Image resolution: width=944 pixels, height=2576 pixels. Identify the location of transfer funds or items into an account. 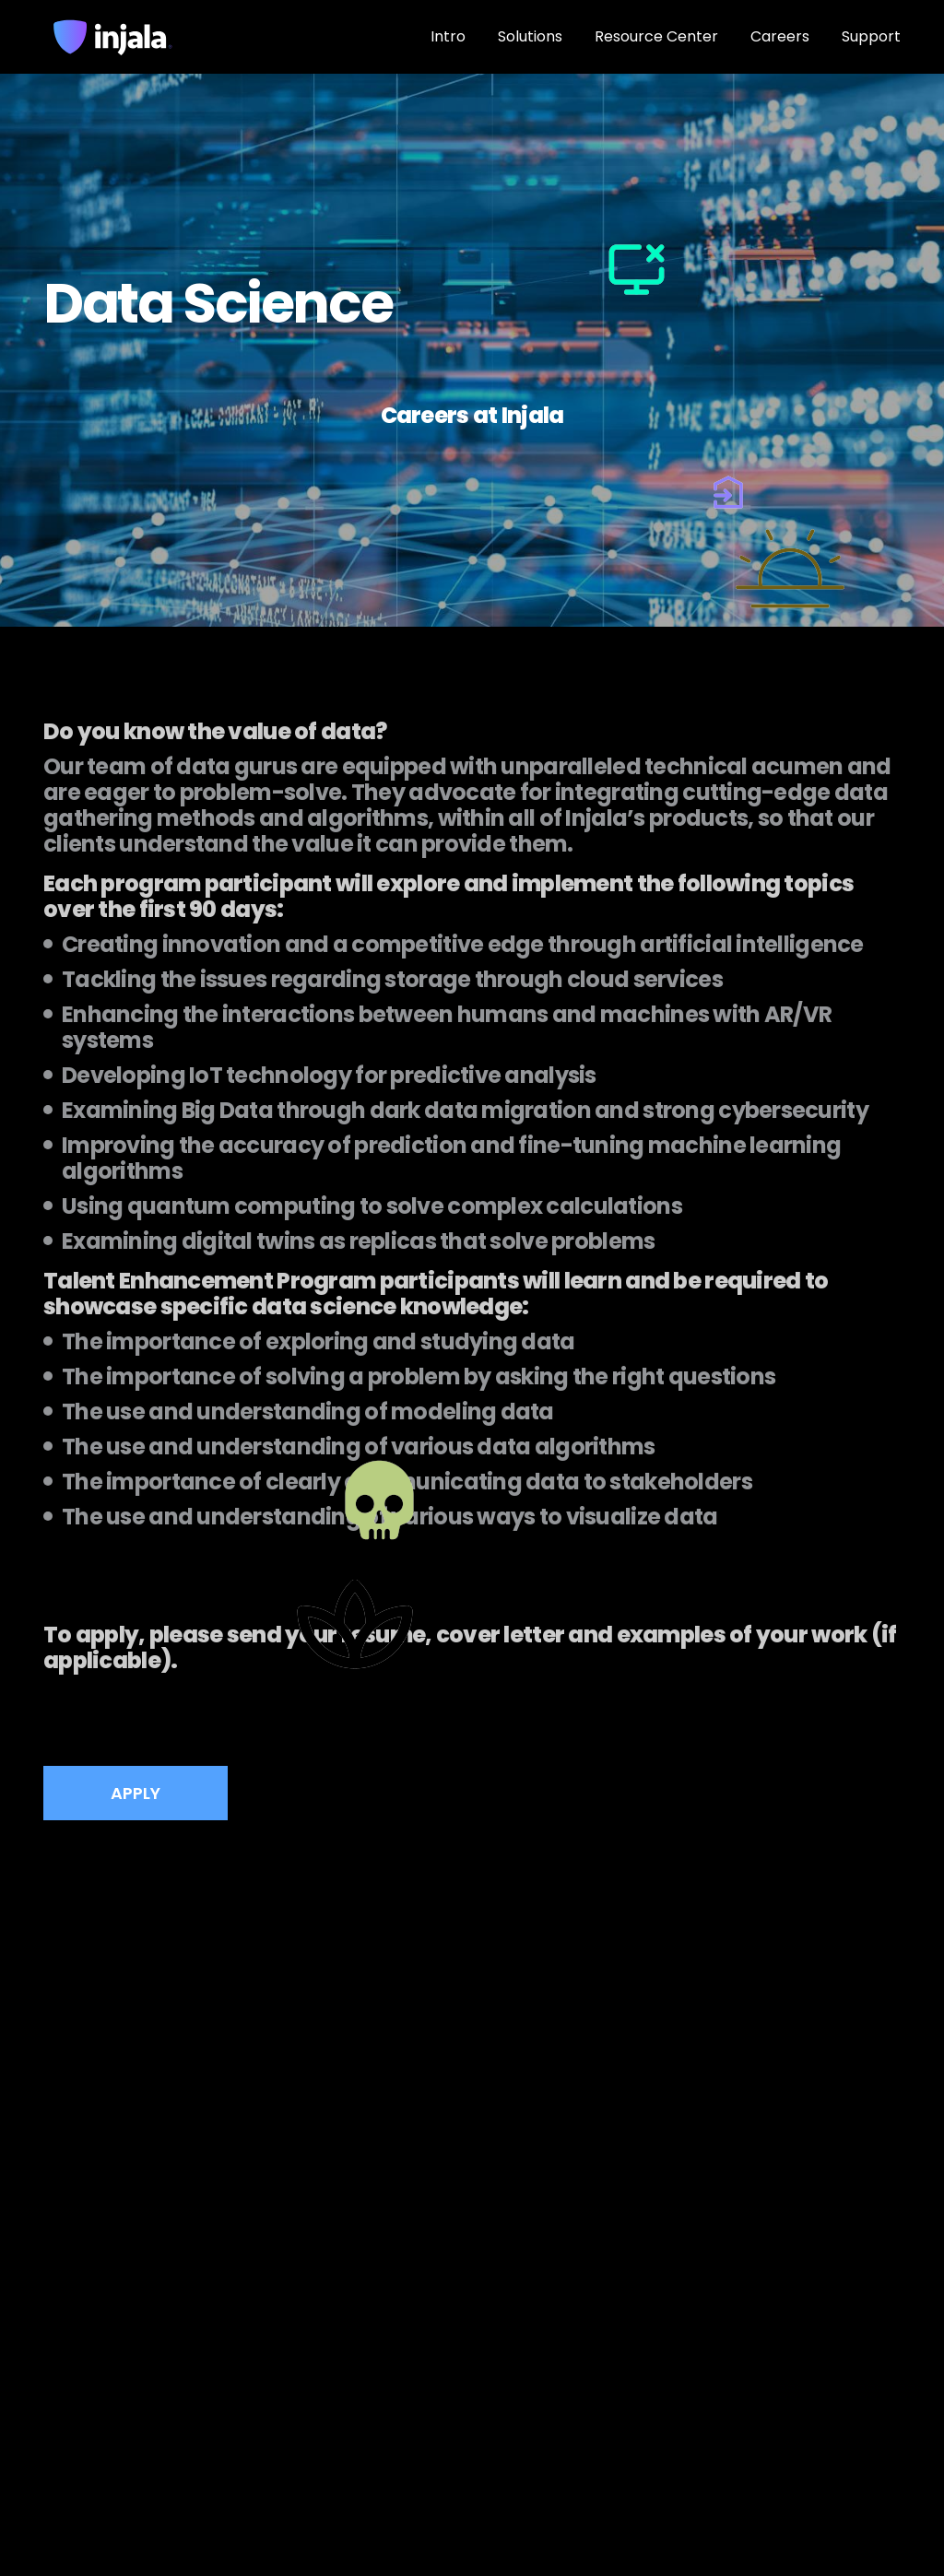
(728, 492).